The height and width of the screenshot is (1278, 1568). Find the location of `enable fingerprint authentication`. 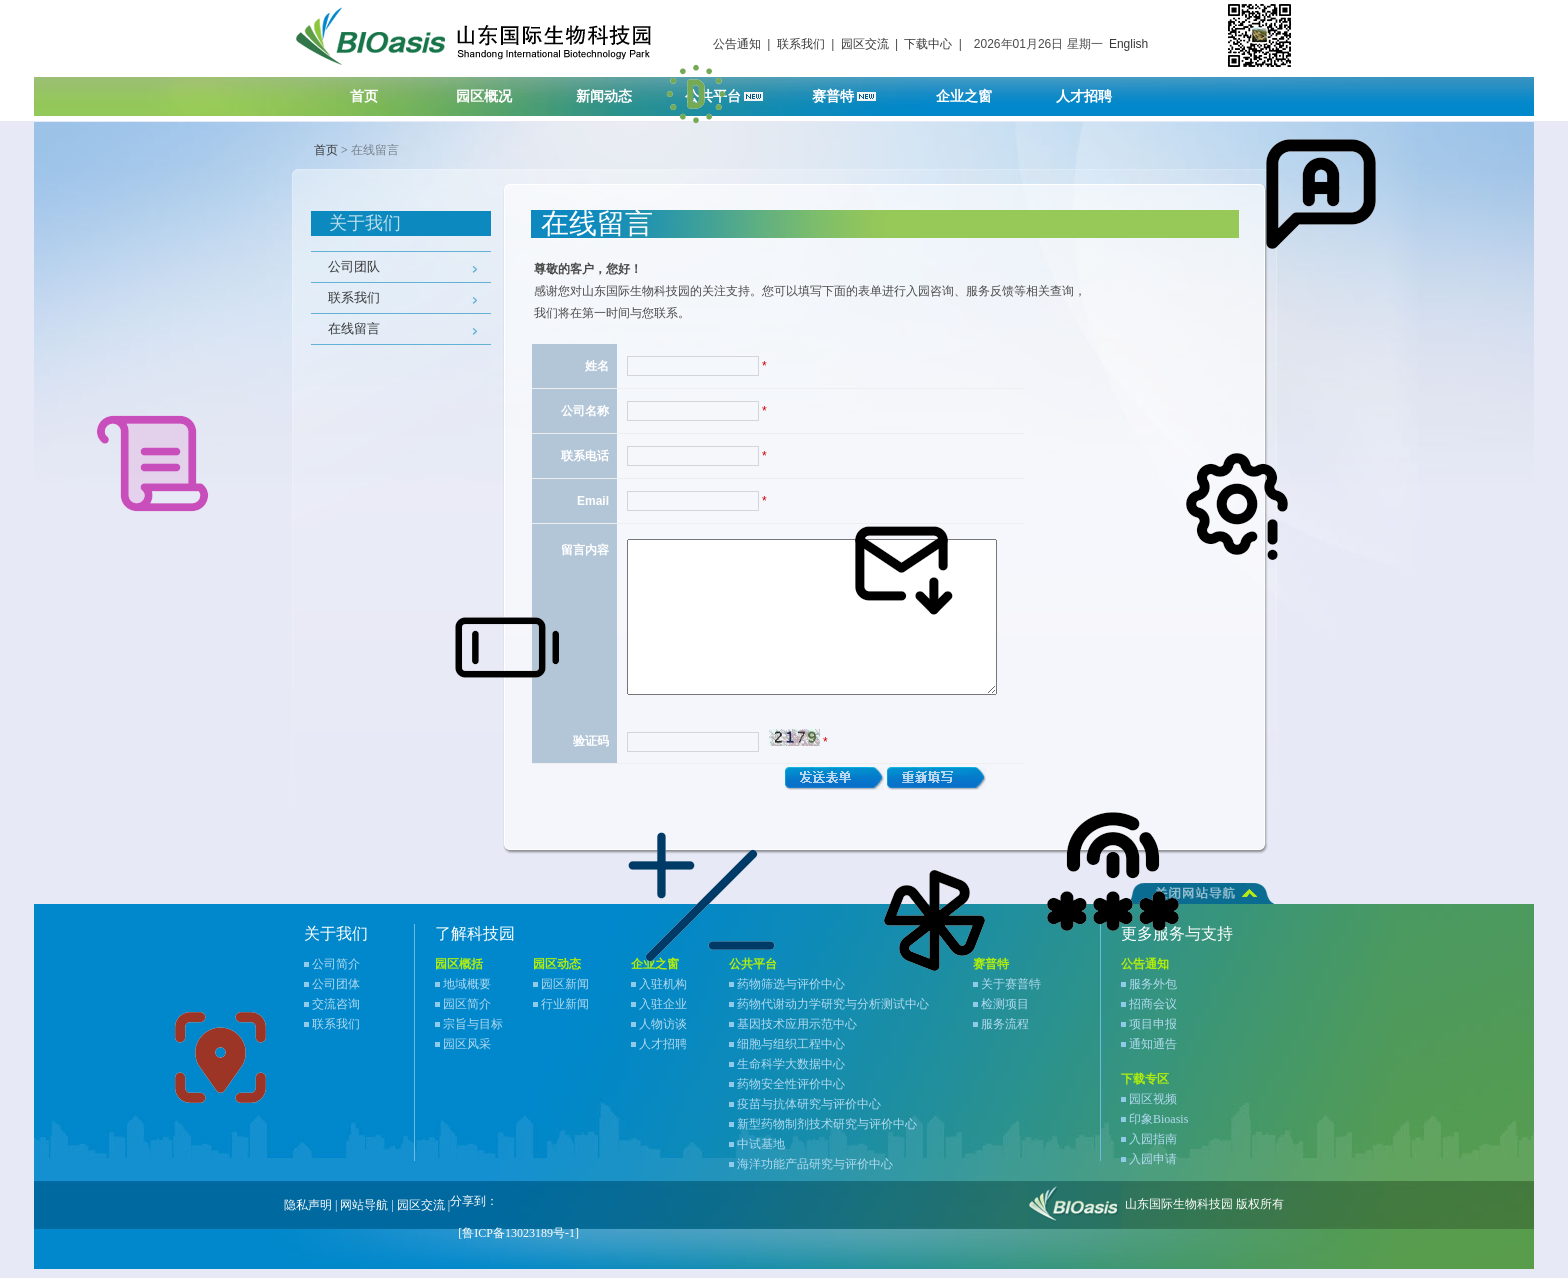

enable fingerprint authentication is located at coordinates (1113, 865).